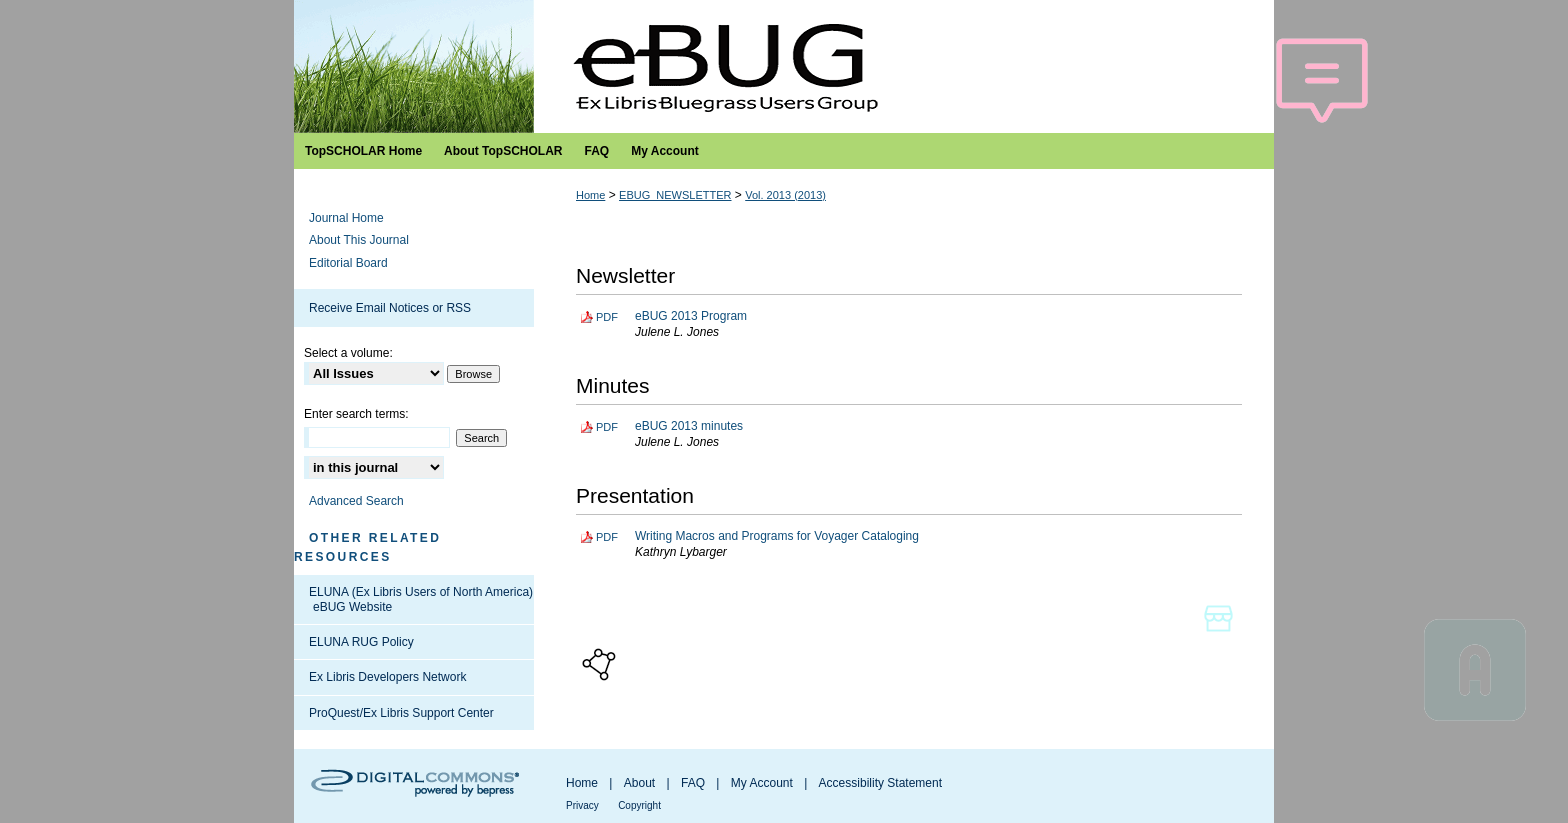  I want to click on access polygon or shape drawing tool, so click(599, 664).